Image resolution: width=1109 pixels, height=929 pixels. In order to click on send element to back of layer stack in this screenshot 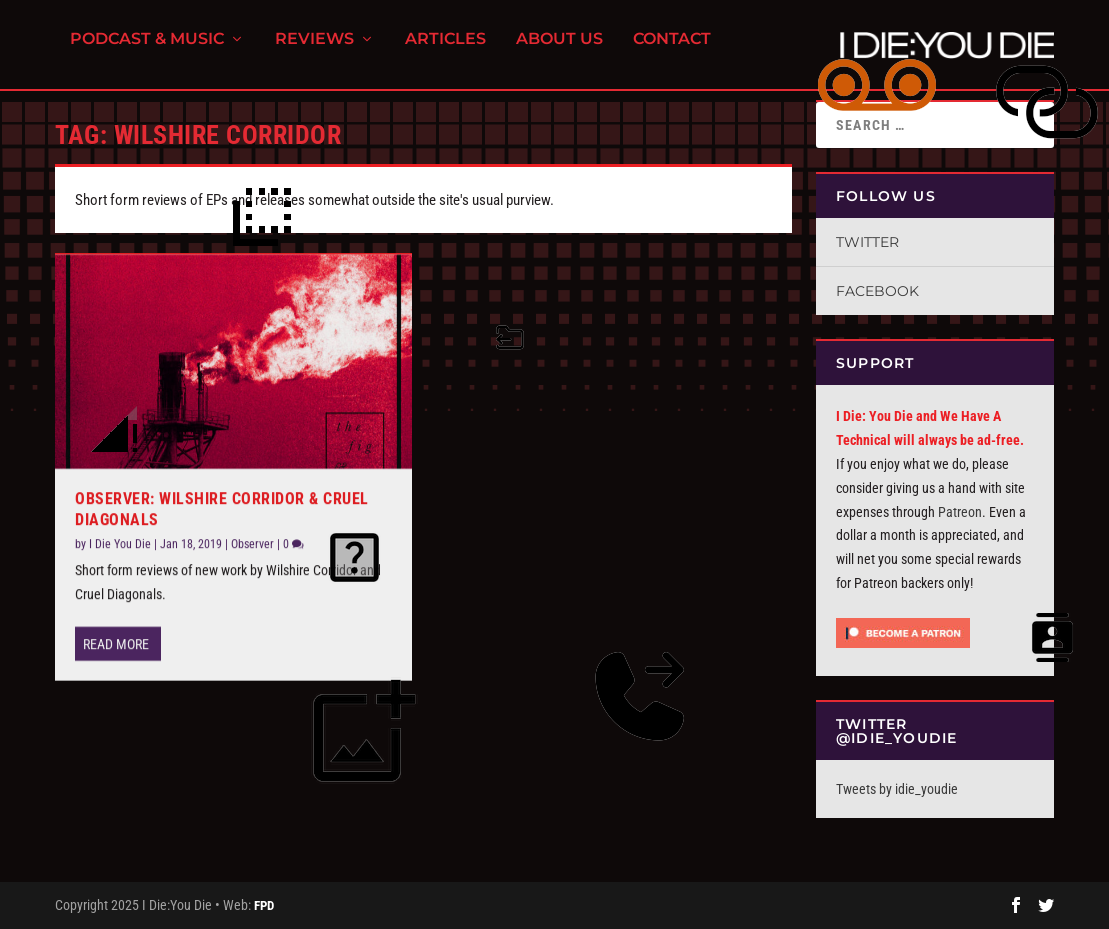, I will do `click(262, 217)`.